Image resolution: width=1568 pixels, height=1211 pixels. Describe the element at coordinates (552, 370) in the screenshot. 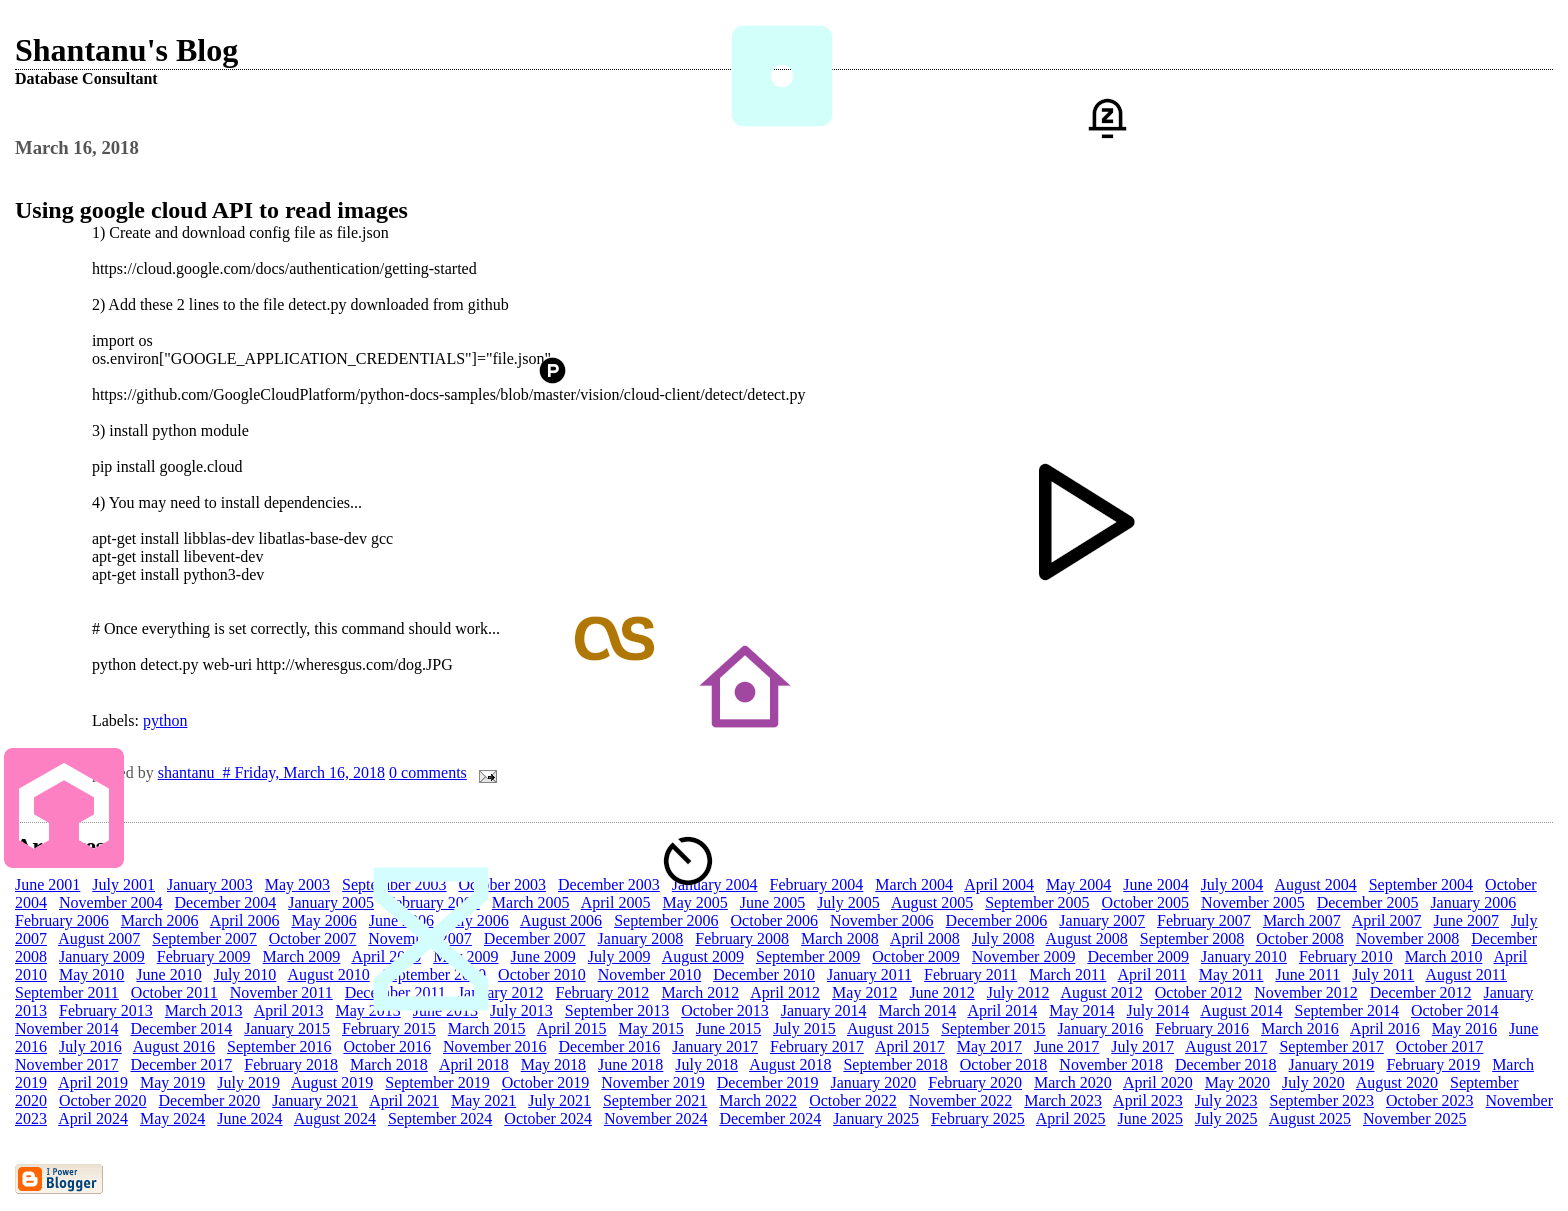

I see `visit Product Hunt website or app` at that location.